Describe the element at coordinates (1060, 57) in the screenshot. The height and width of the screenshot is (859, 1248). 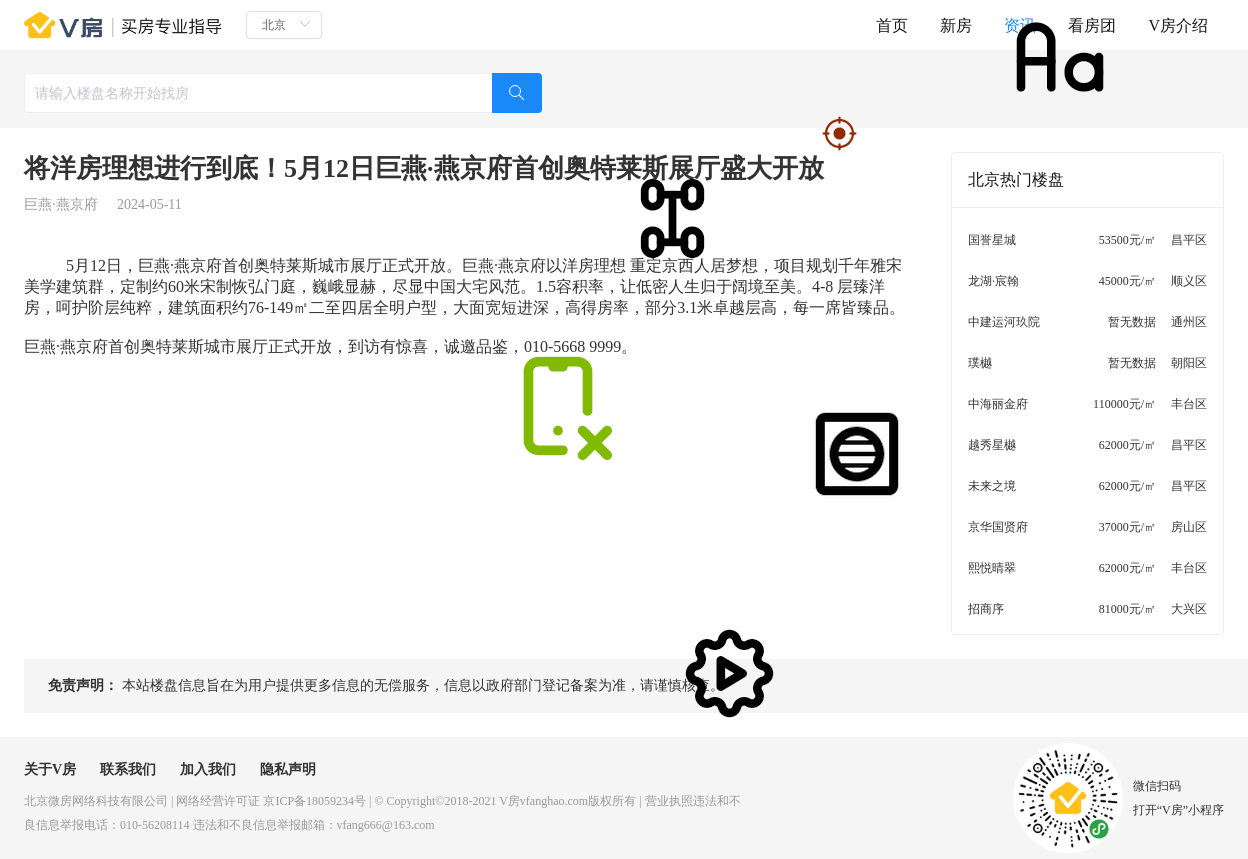
I see `change text case formatting` at that location.